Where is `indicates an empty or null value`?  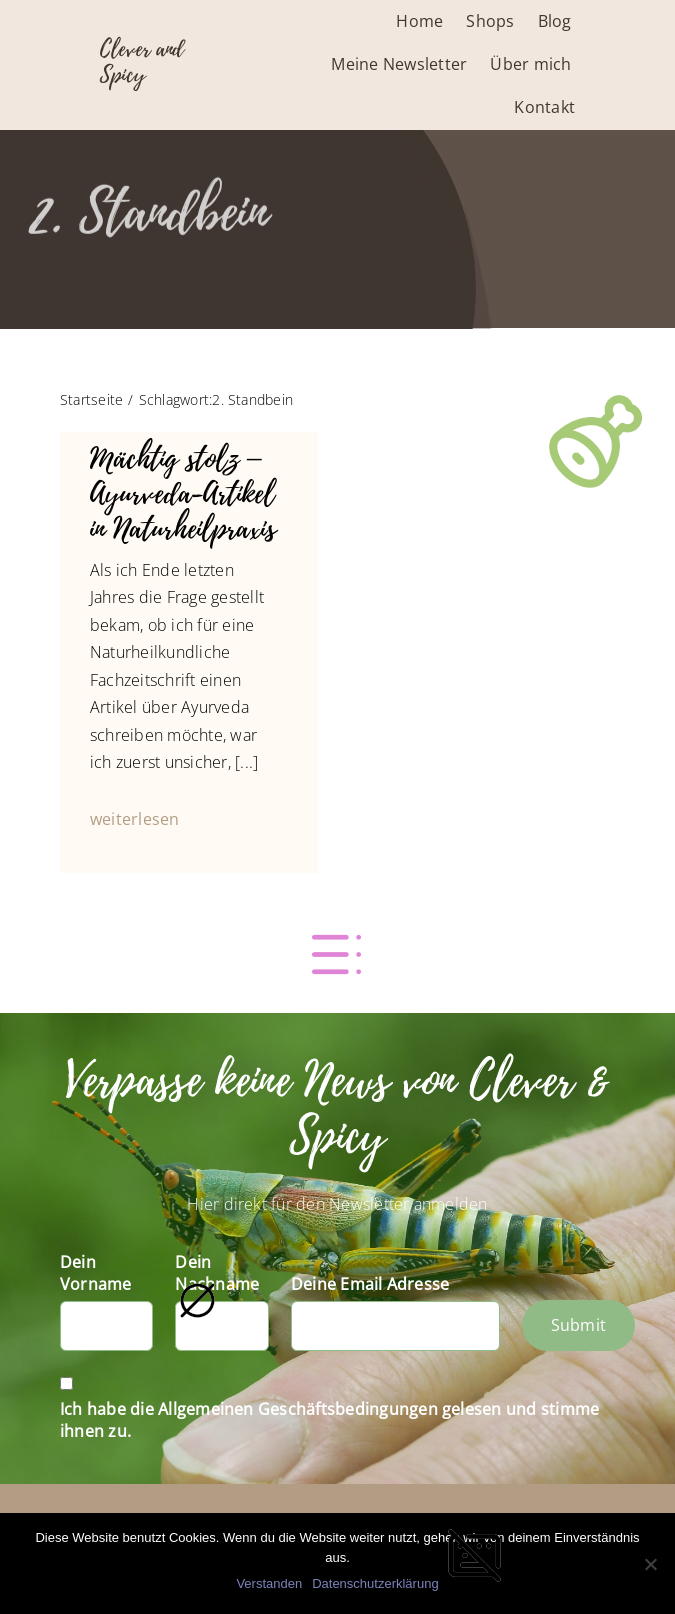
indicates an empty or null value is located at coordinates (197, 1300).